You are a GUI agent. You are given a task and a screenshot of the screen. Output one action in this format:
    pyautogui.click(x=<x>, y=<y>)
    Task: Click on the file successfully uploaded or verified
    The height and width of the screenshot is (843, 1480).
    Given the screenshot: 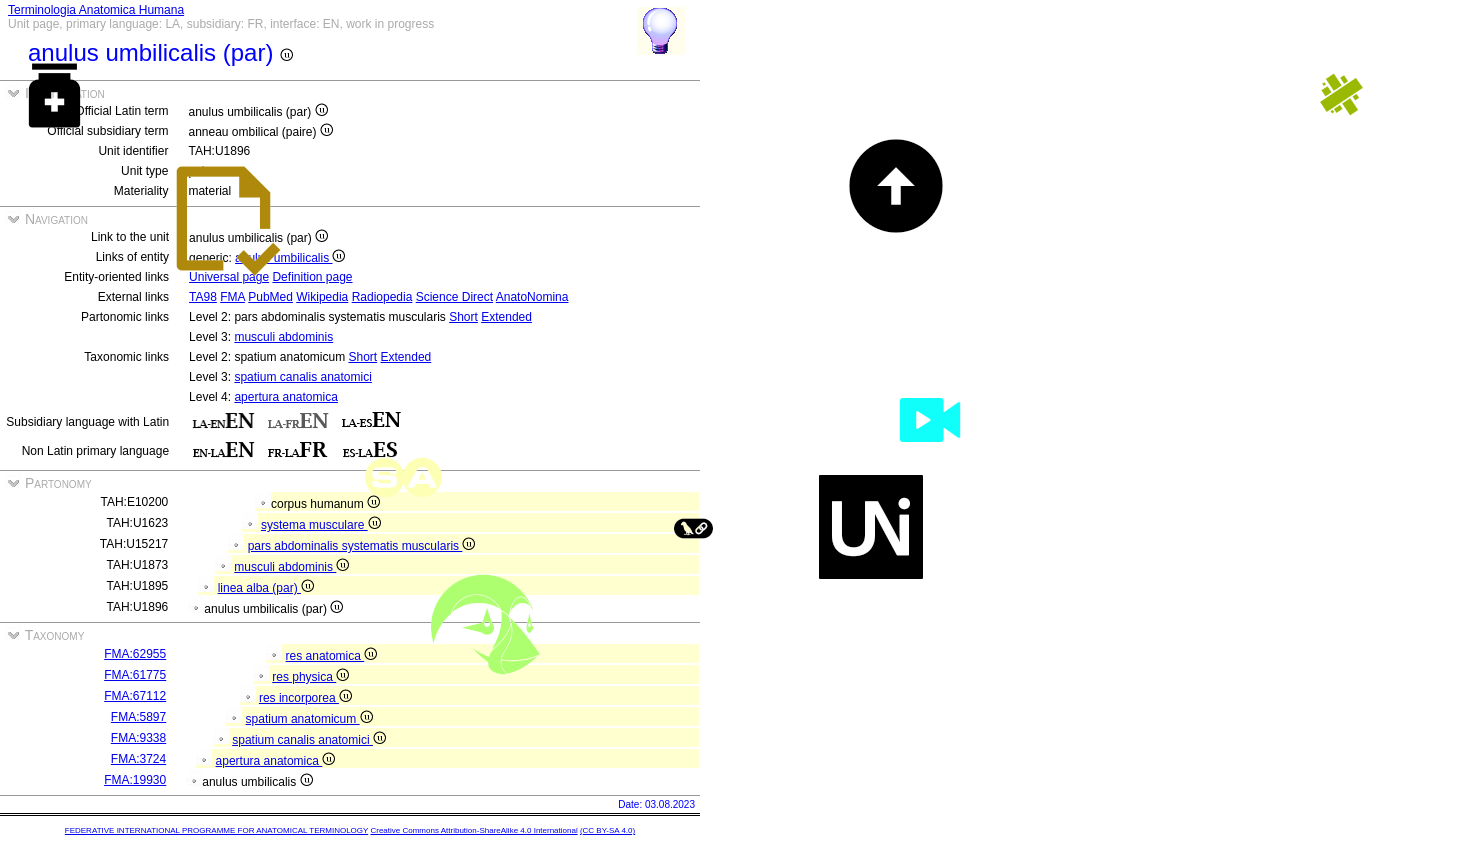 What is the action you would take?
    pyautogui.click(x=223, y=218)
    